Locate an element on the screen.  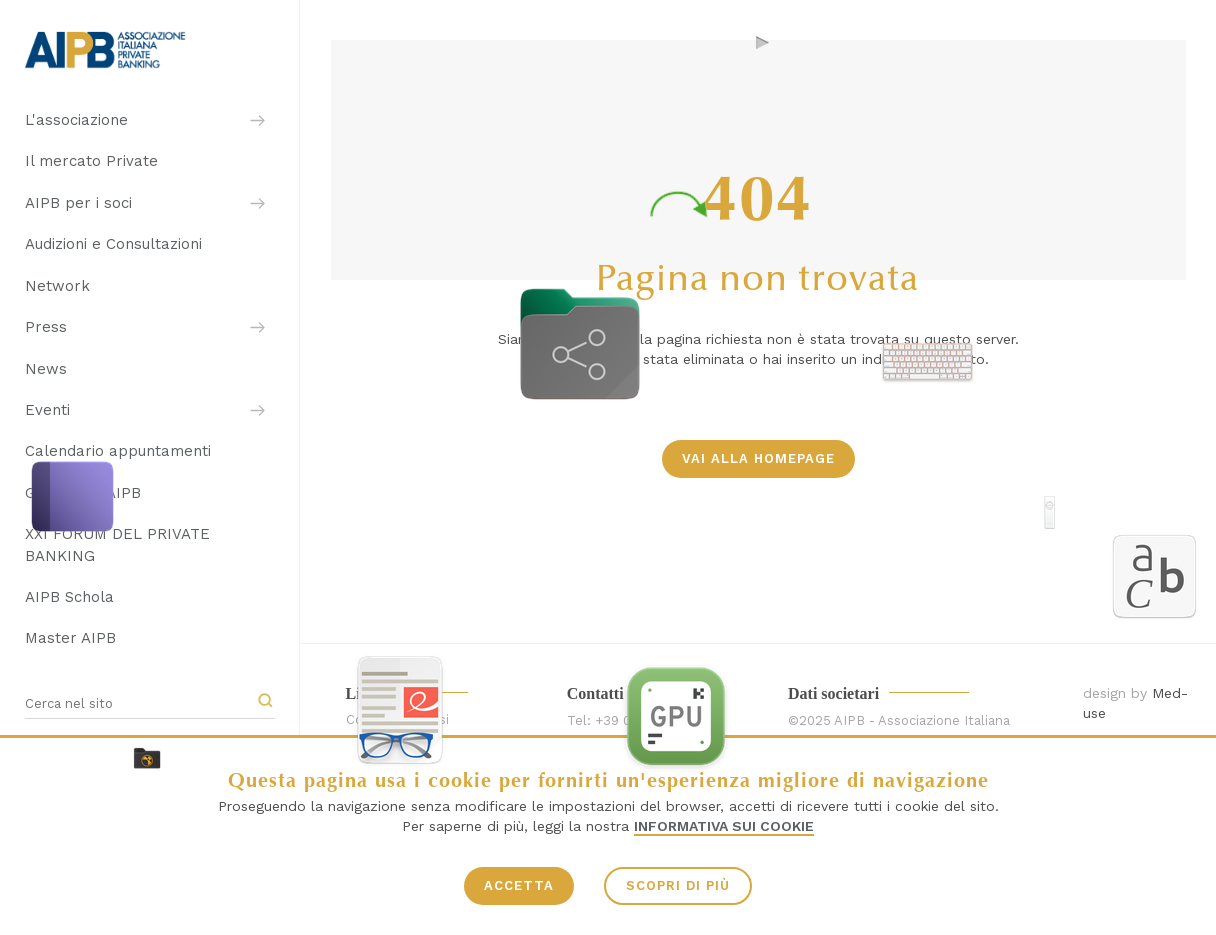
navigate to the next item or section is located at coordinates (763, 43).